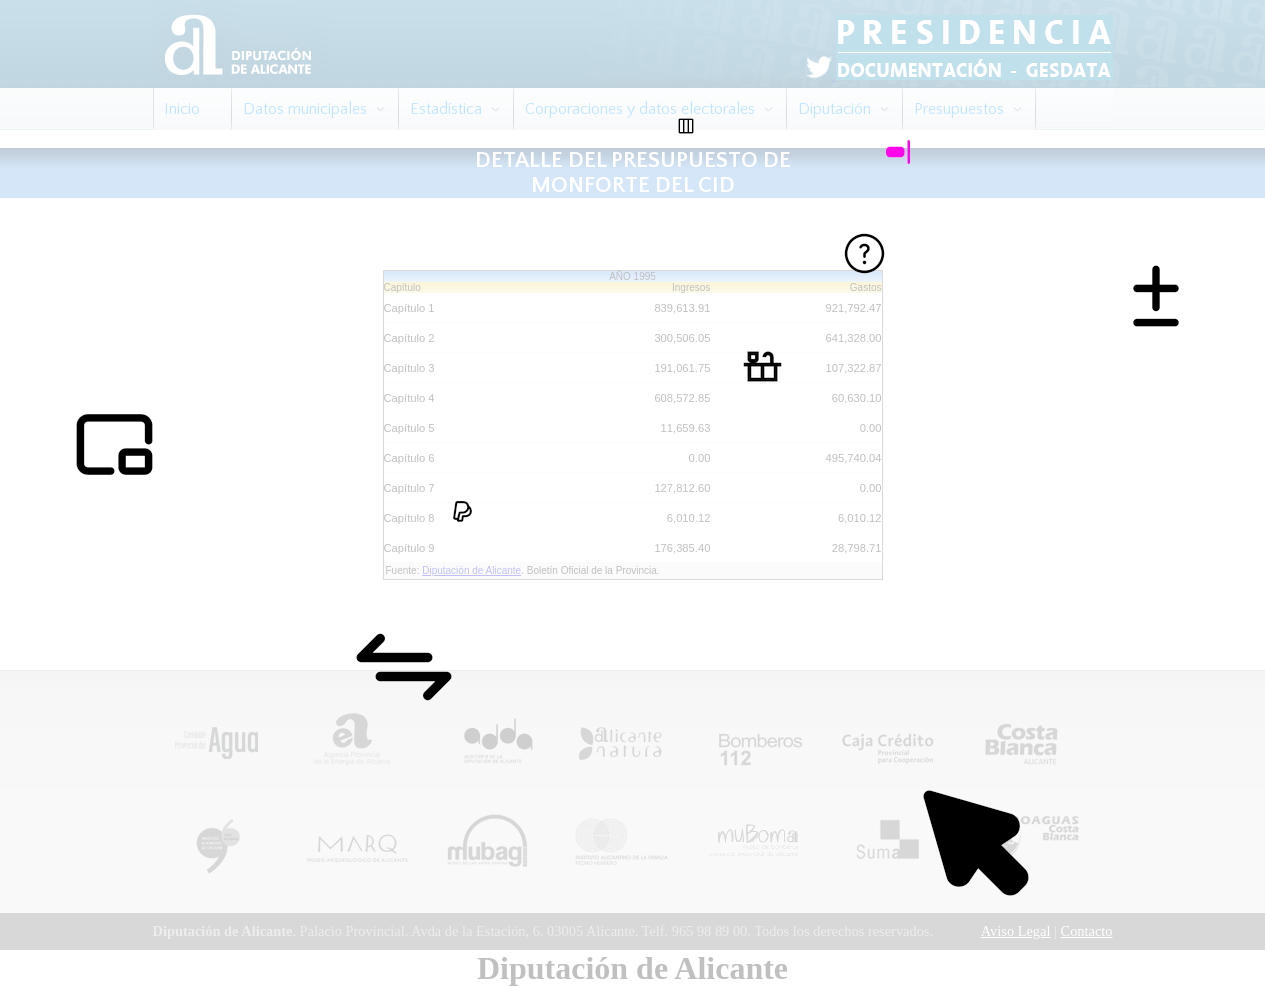  What do you see at coordinates (404, 667) in the screenshot?
I see `swap or exchange items` at bounding box center [404, 667].